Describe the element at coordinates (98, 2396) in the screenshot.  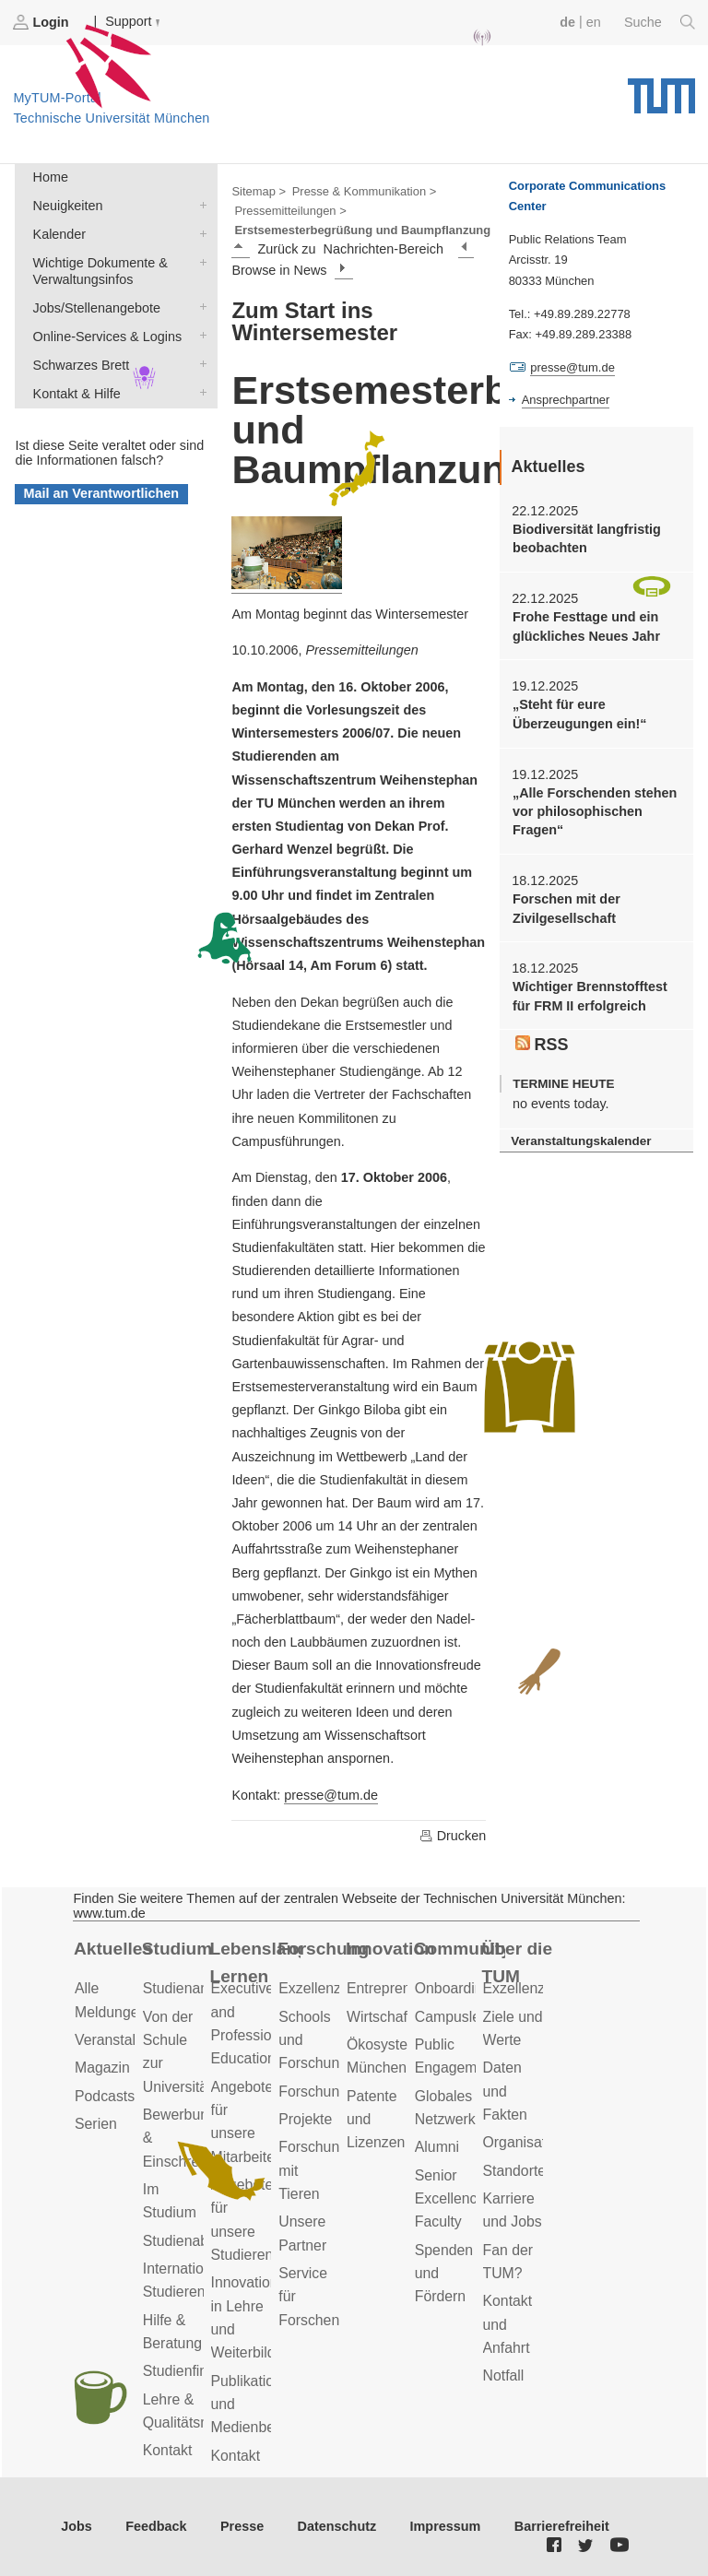
I see `access a café or coffee shop feature` at that location.